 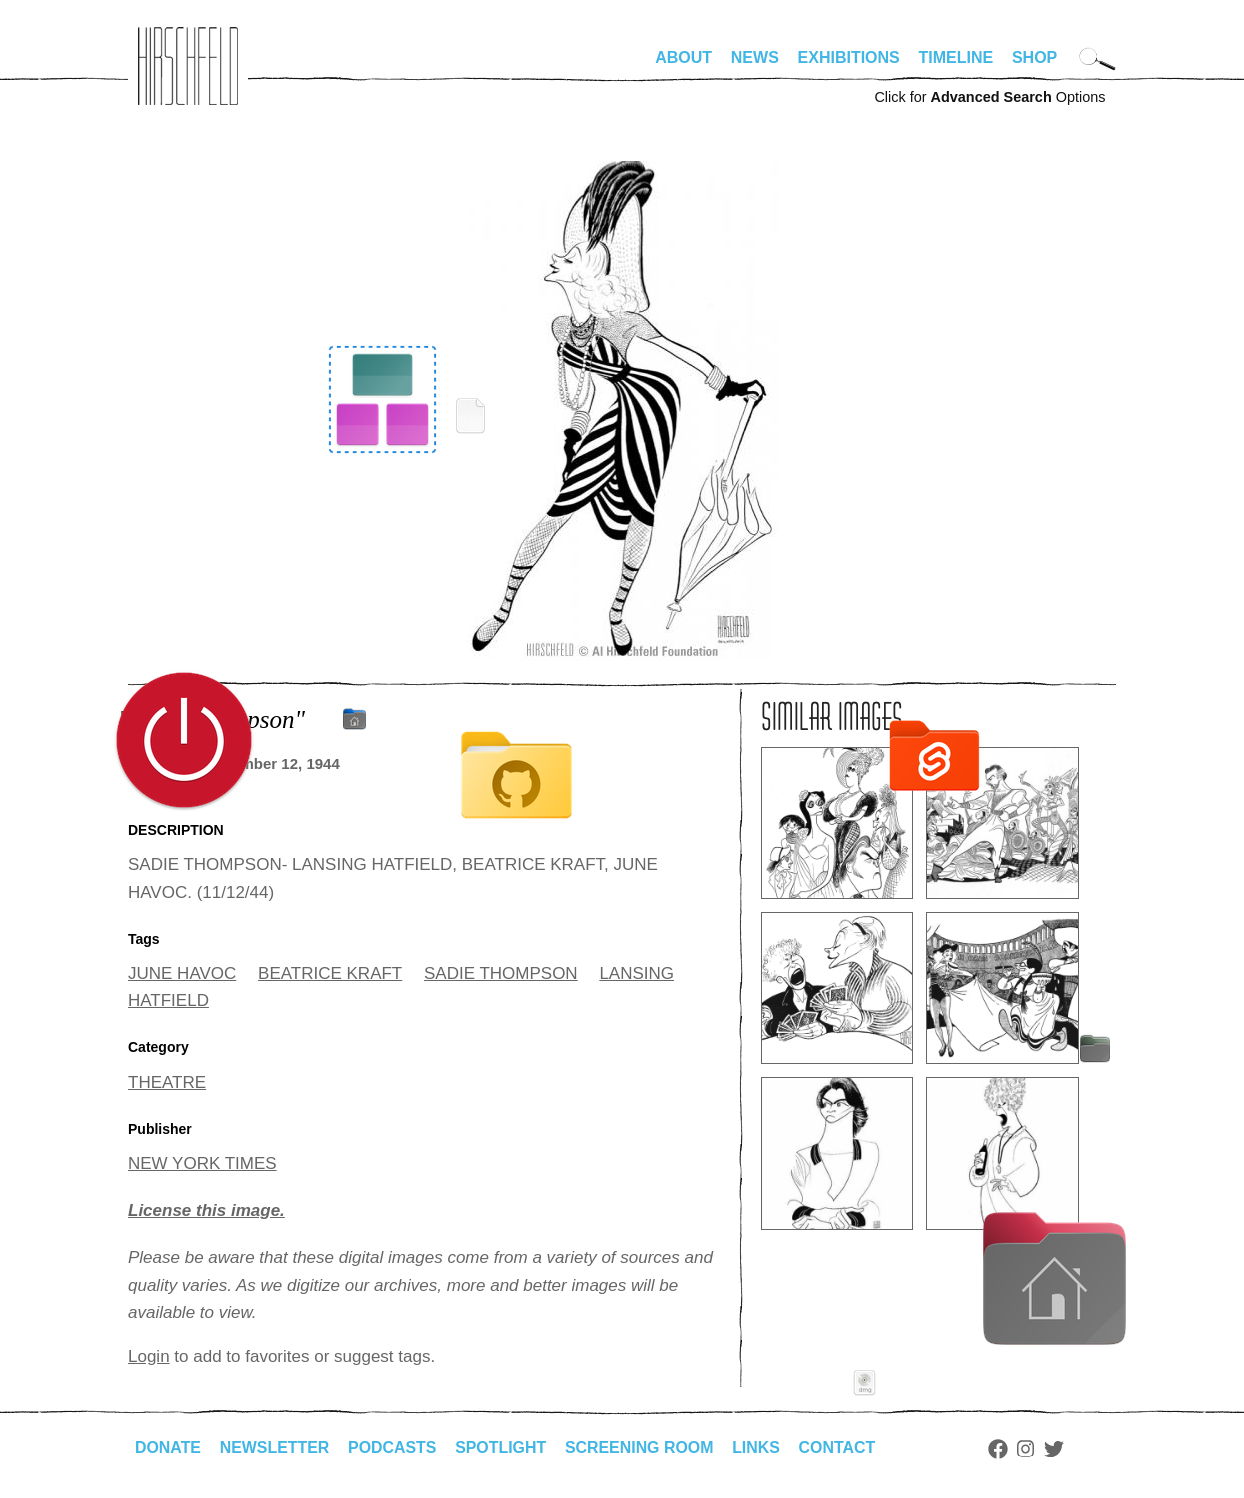 I want to click on open svelte project folder, so click(x=934, y=758).